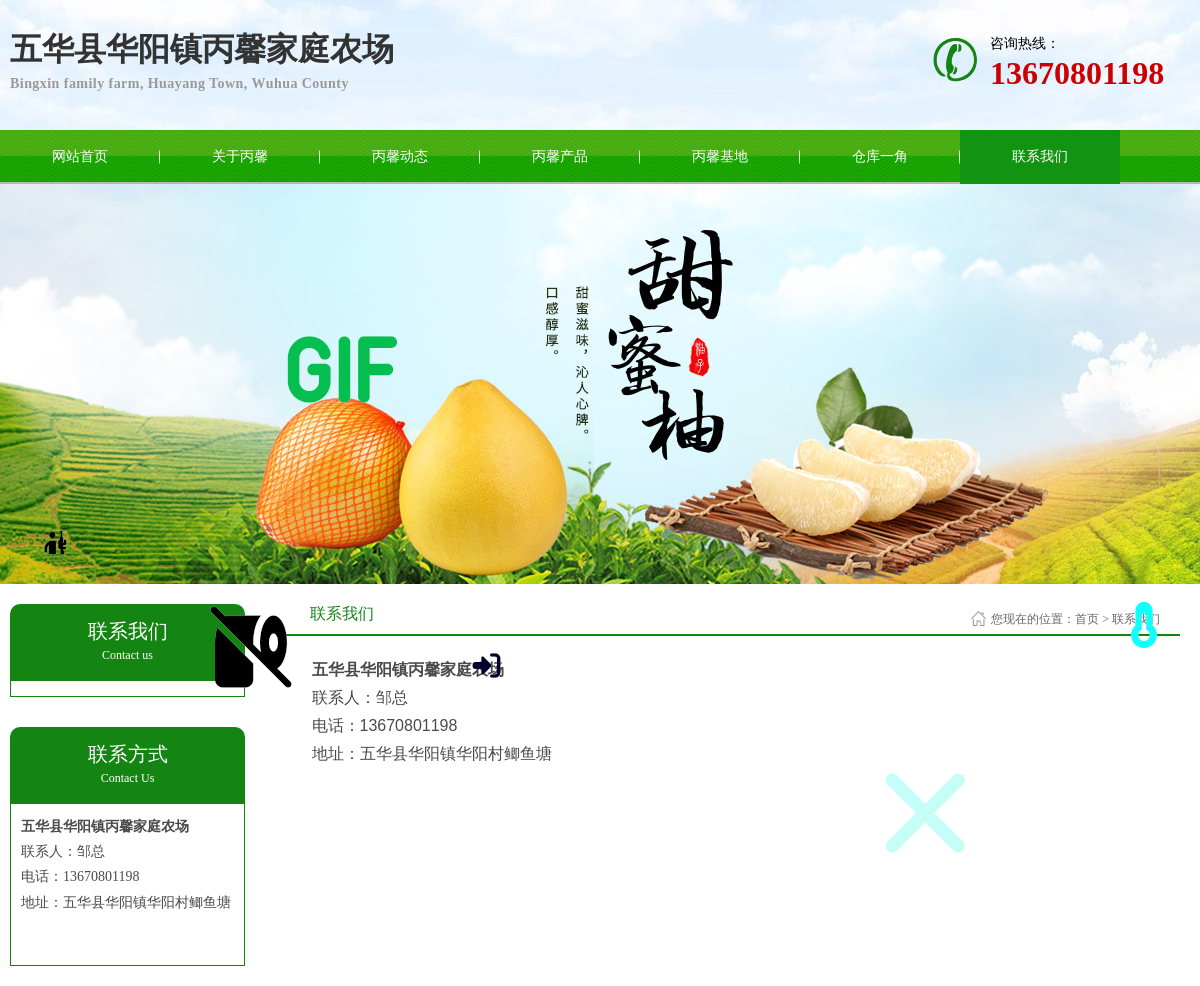 Image resolution: width=1200 pixels, height=986 pixels. I want to click on insert a GIF into your message, so click(340, 369).